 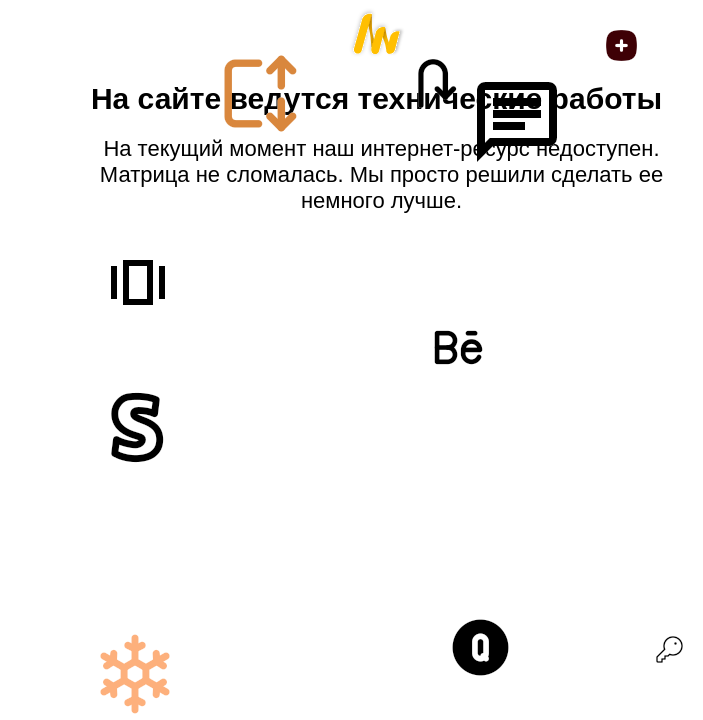 What do you see at coordinates (135, 427) in the screenshot?
I see `connect to Stripe payment services` at bounding box center [135, 427].